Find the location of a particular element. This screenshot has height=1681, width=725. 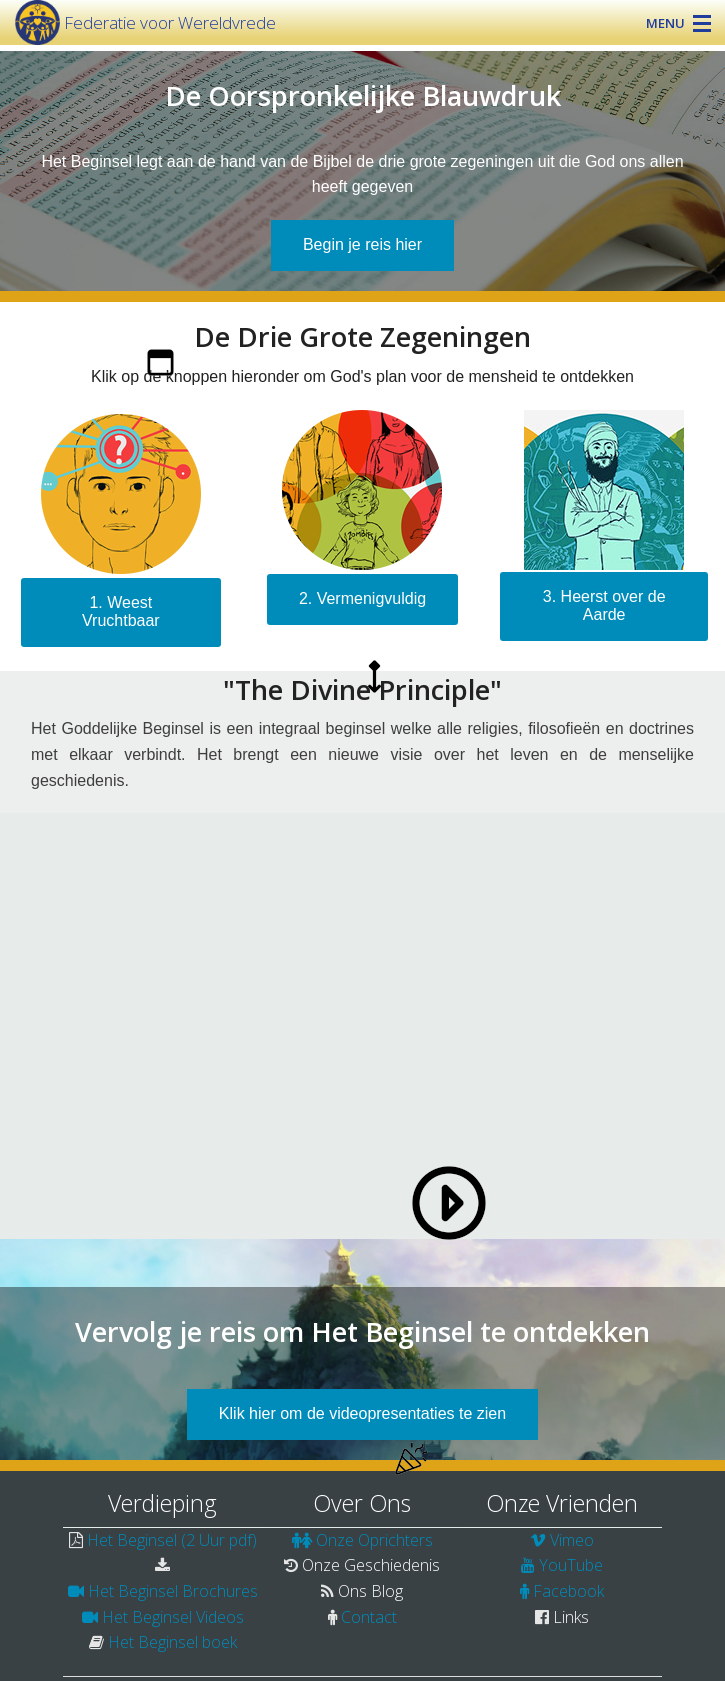

move item down in a list or queue is located at coordinates (374, 676).